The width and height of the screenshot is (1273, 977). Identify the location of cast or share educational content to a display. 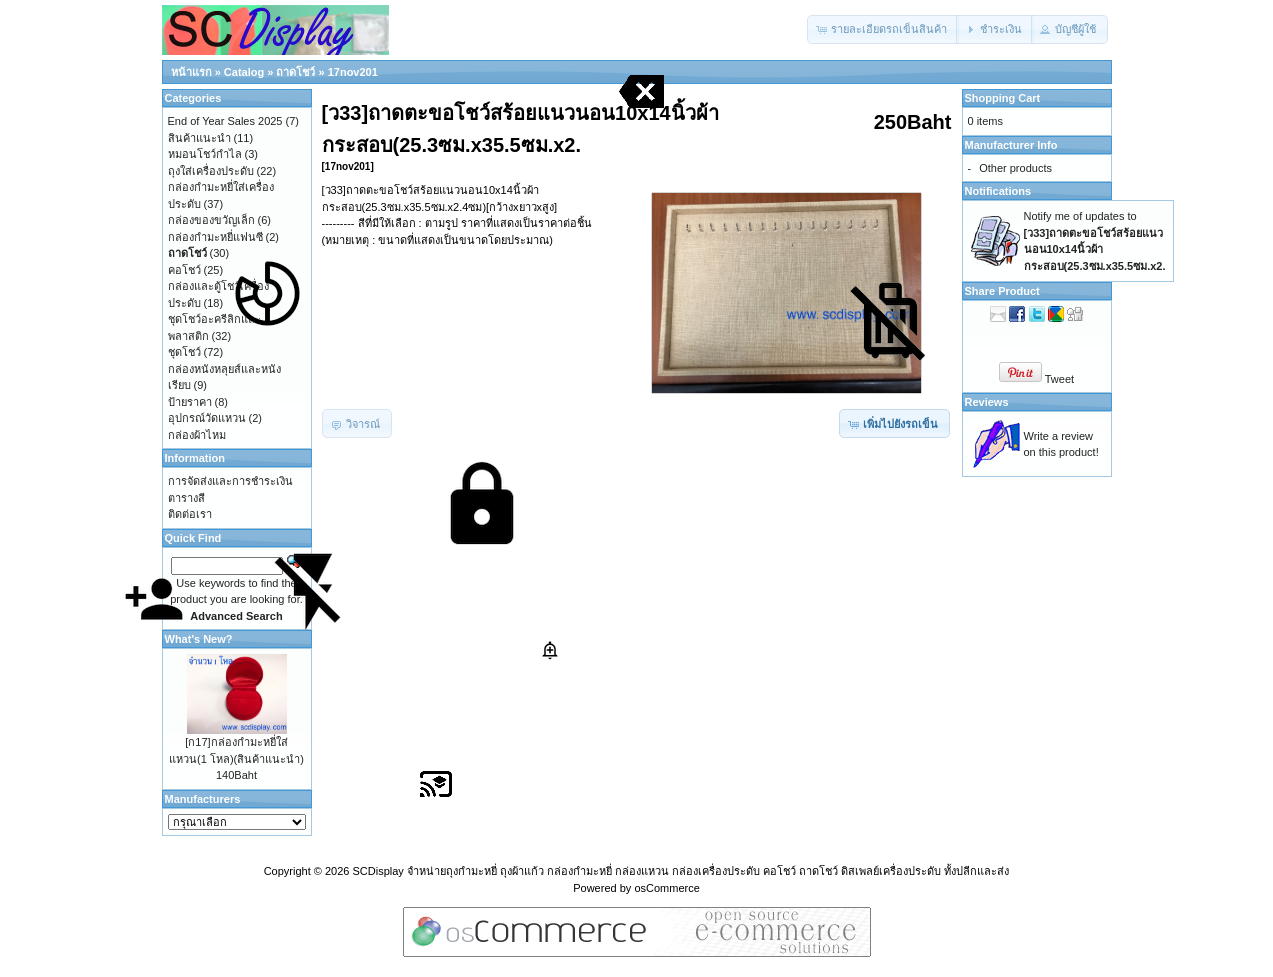
(436, 784).